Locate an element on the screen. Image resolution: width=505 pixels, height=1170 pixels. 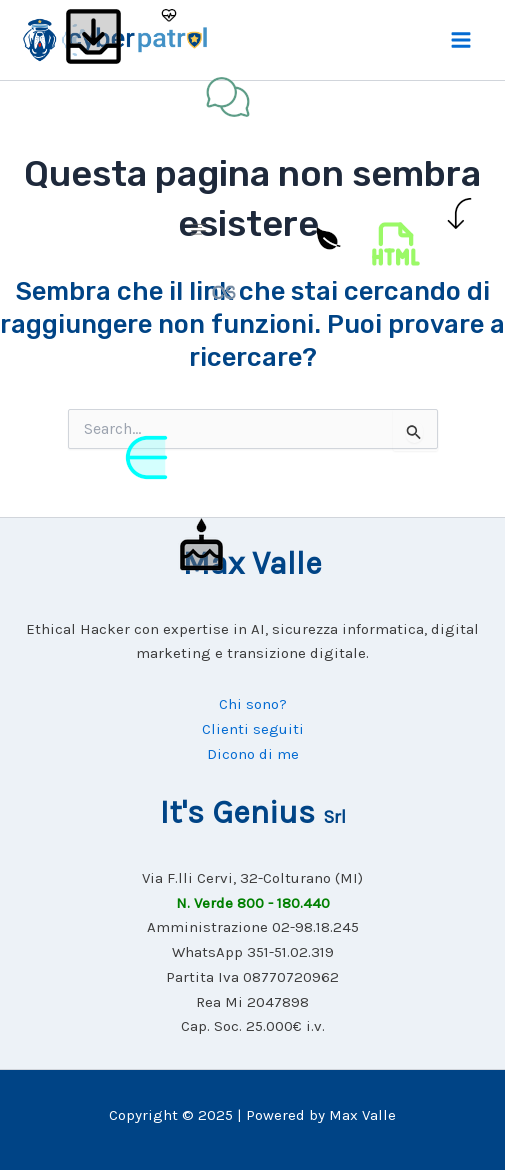
view health or fitness tracking data is located at coordinates (169, 15).